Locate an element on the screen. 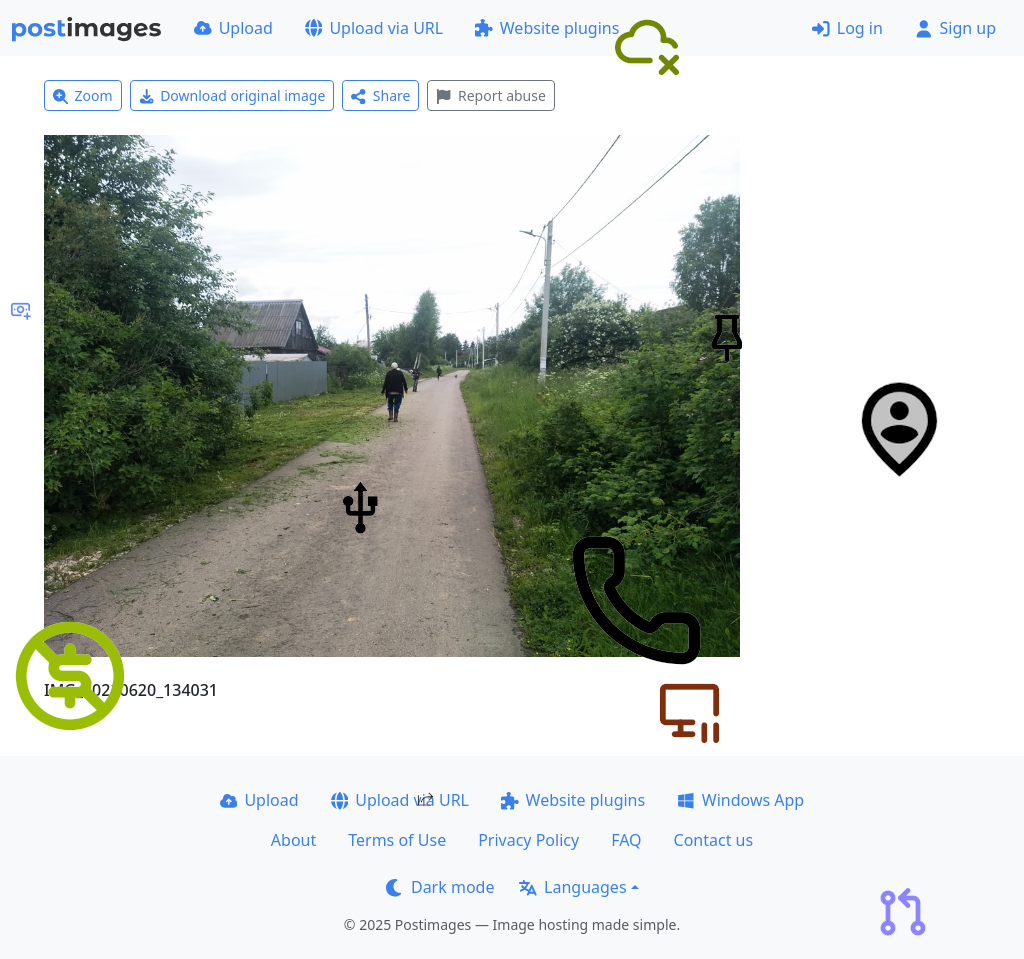 This screenshot has height=959, width=1024. make a phone call is located at coordinates (636, 600).